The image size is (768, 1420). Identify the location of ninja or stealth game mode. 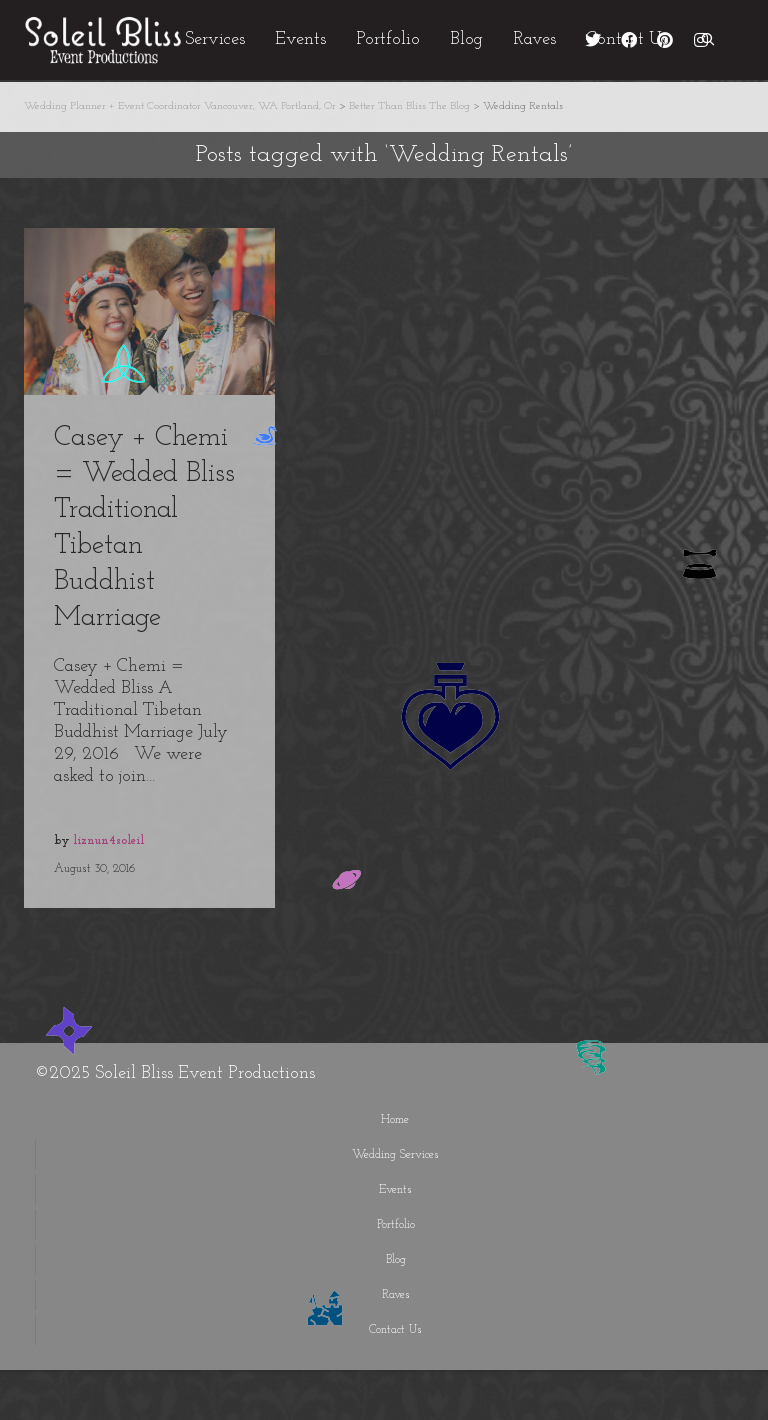
(69, 1031).